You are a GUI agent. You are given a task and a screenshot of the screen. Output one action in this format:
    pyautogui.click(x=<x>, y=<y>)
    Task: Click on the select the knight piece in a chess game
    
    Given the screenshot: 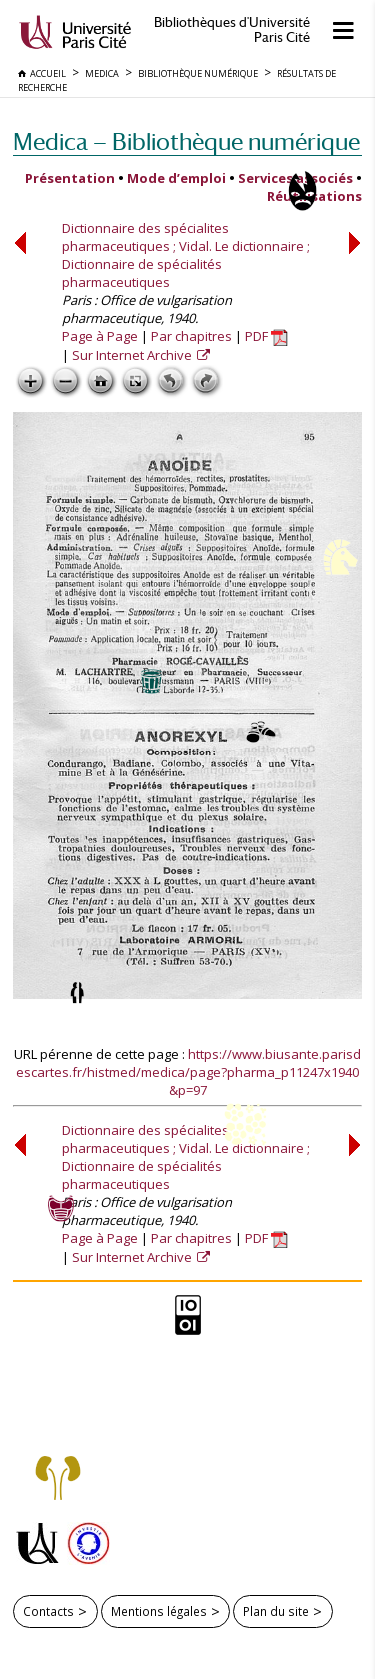 What is the action you would take?
    pyautogui.click(x=341, y=557)
    